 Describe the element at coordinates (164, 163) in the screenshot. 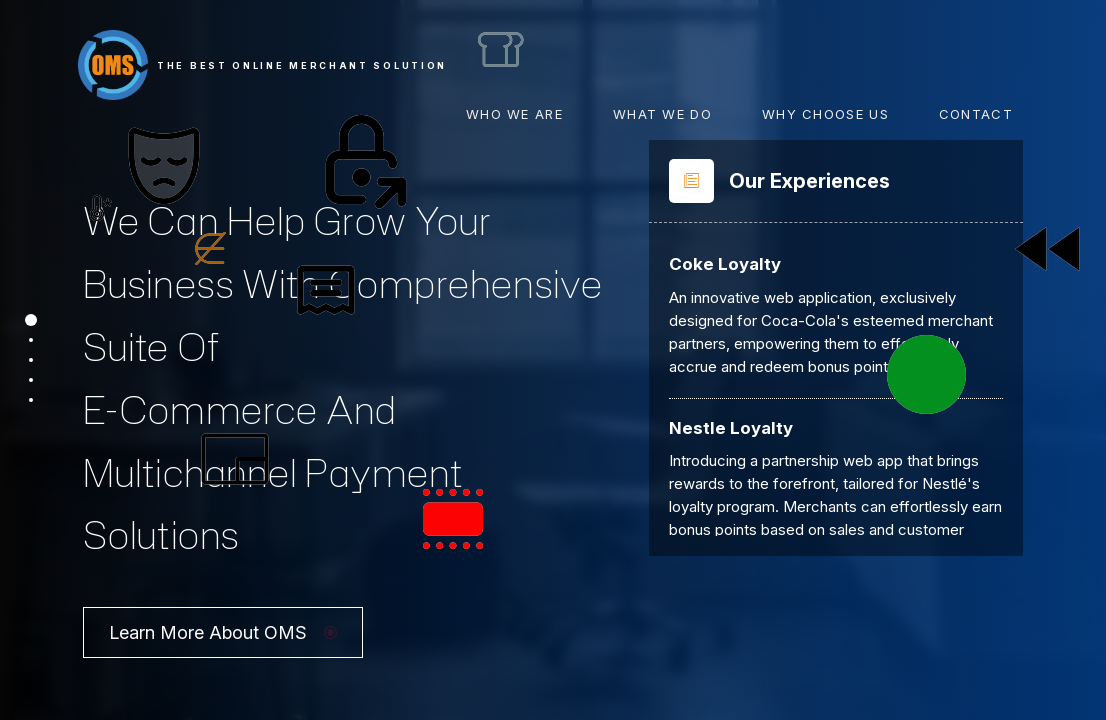

I see `indicates a sad or negative mood/emotion` at that location.